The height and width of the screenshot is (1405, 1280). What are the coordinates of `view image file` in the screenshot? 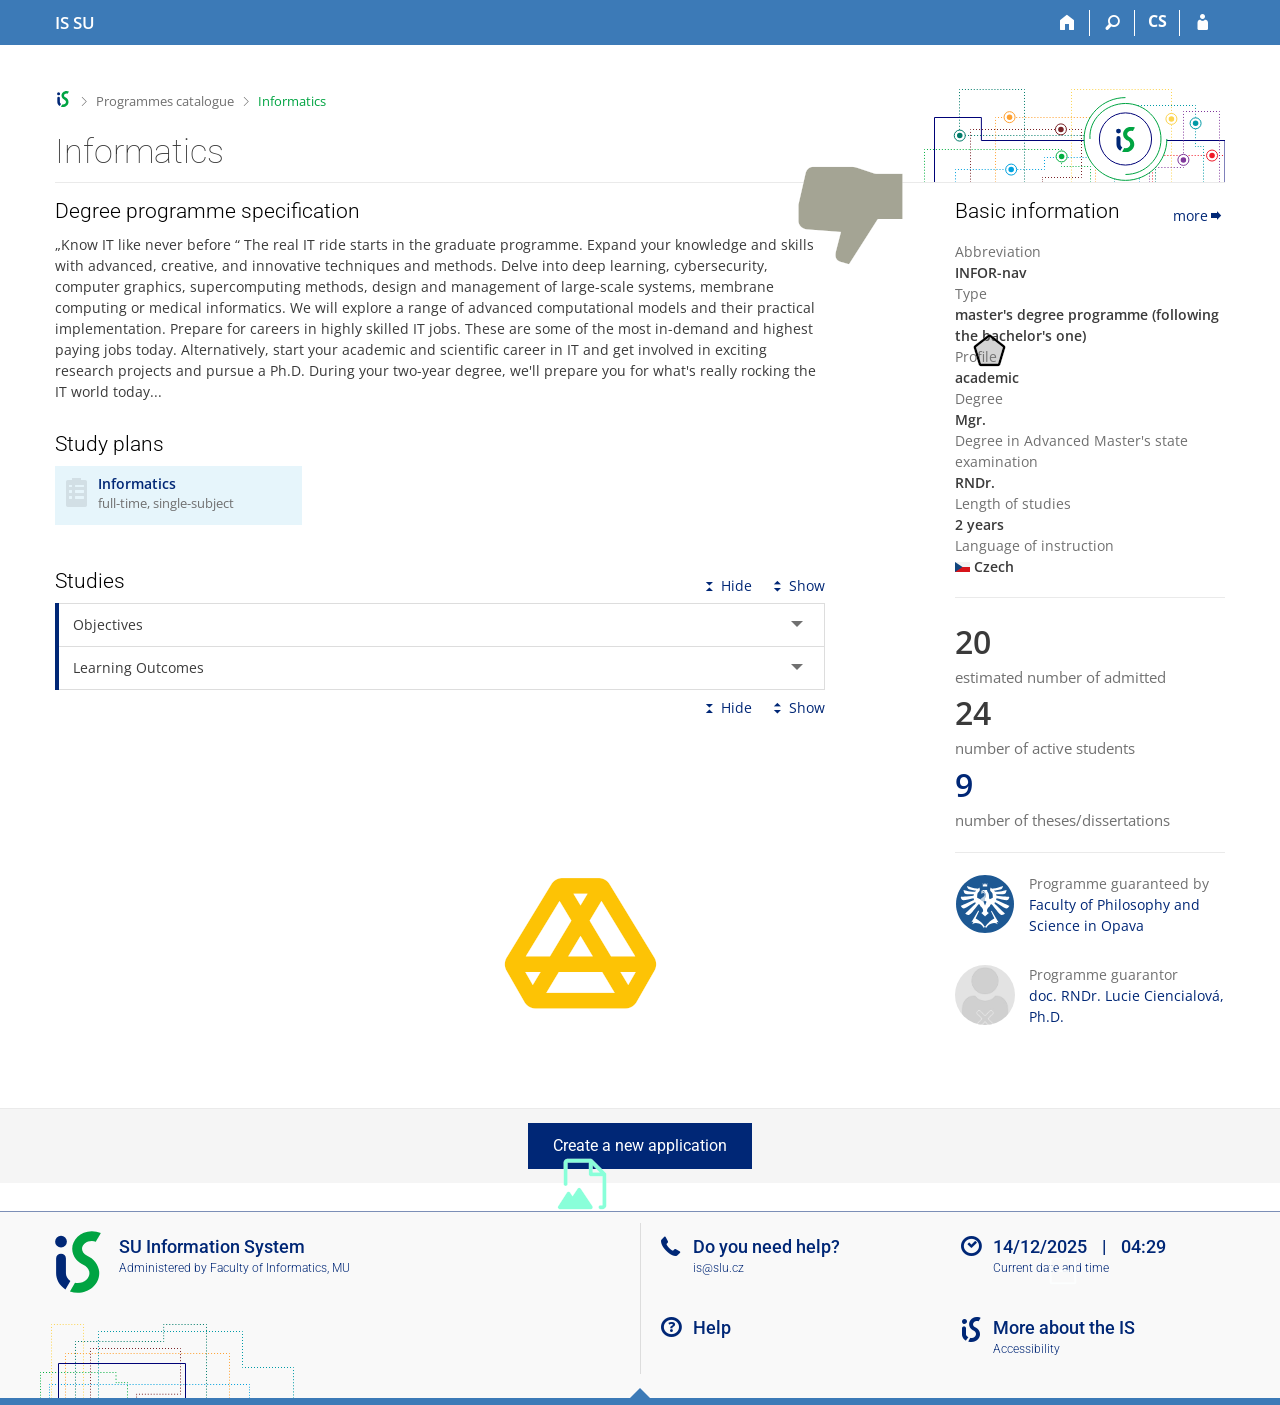 It's located at (585, 1184).